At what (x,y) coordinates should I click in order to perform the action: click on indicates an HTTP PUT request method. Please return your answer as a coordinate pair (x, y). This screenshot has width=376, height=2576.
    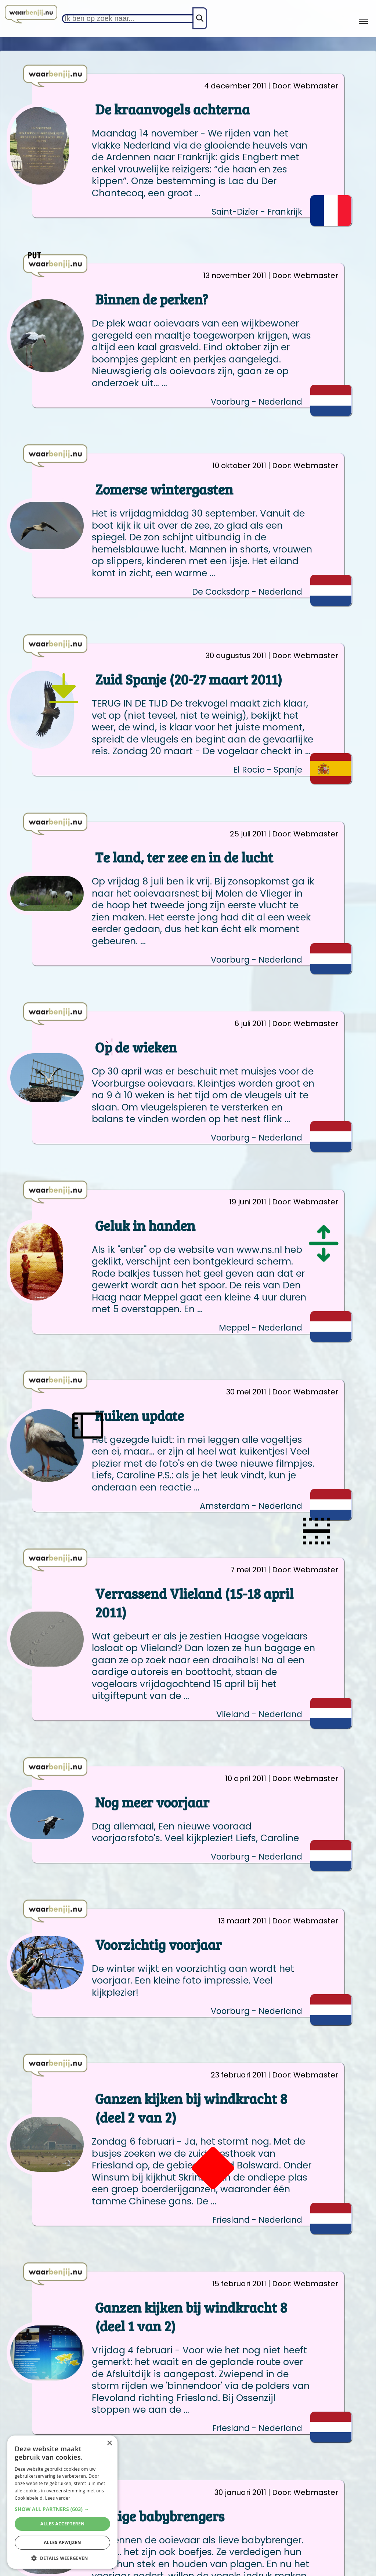
    Looking at the image, I should click on (35, 255).